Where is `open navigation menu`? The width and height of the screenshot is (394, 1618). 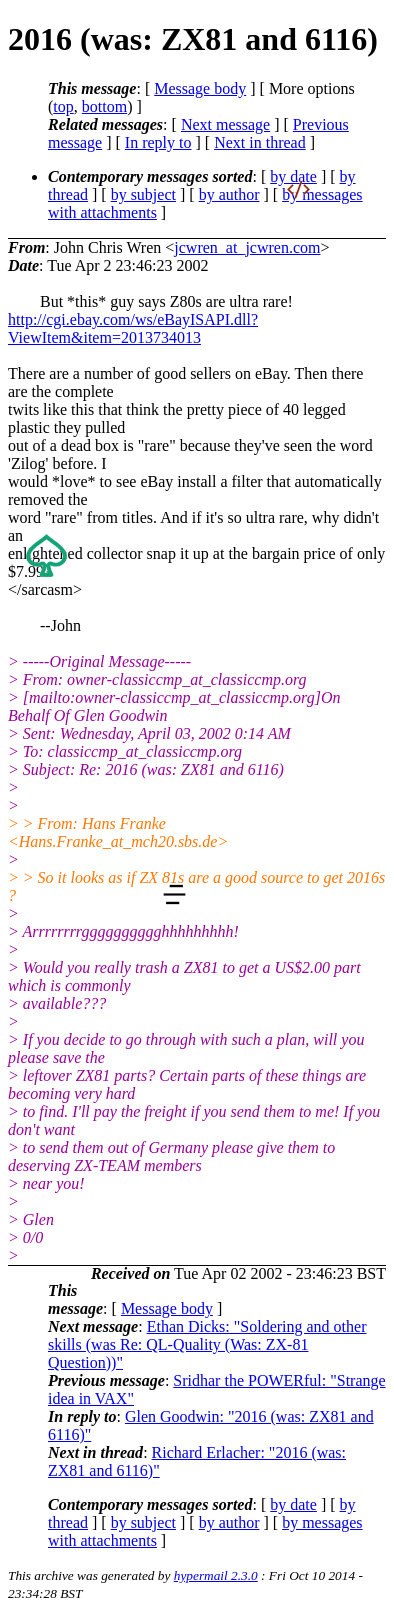 open navigation menu is located at coordinates (174, 894).